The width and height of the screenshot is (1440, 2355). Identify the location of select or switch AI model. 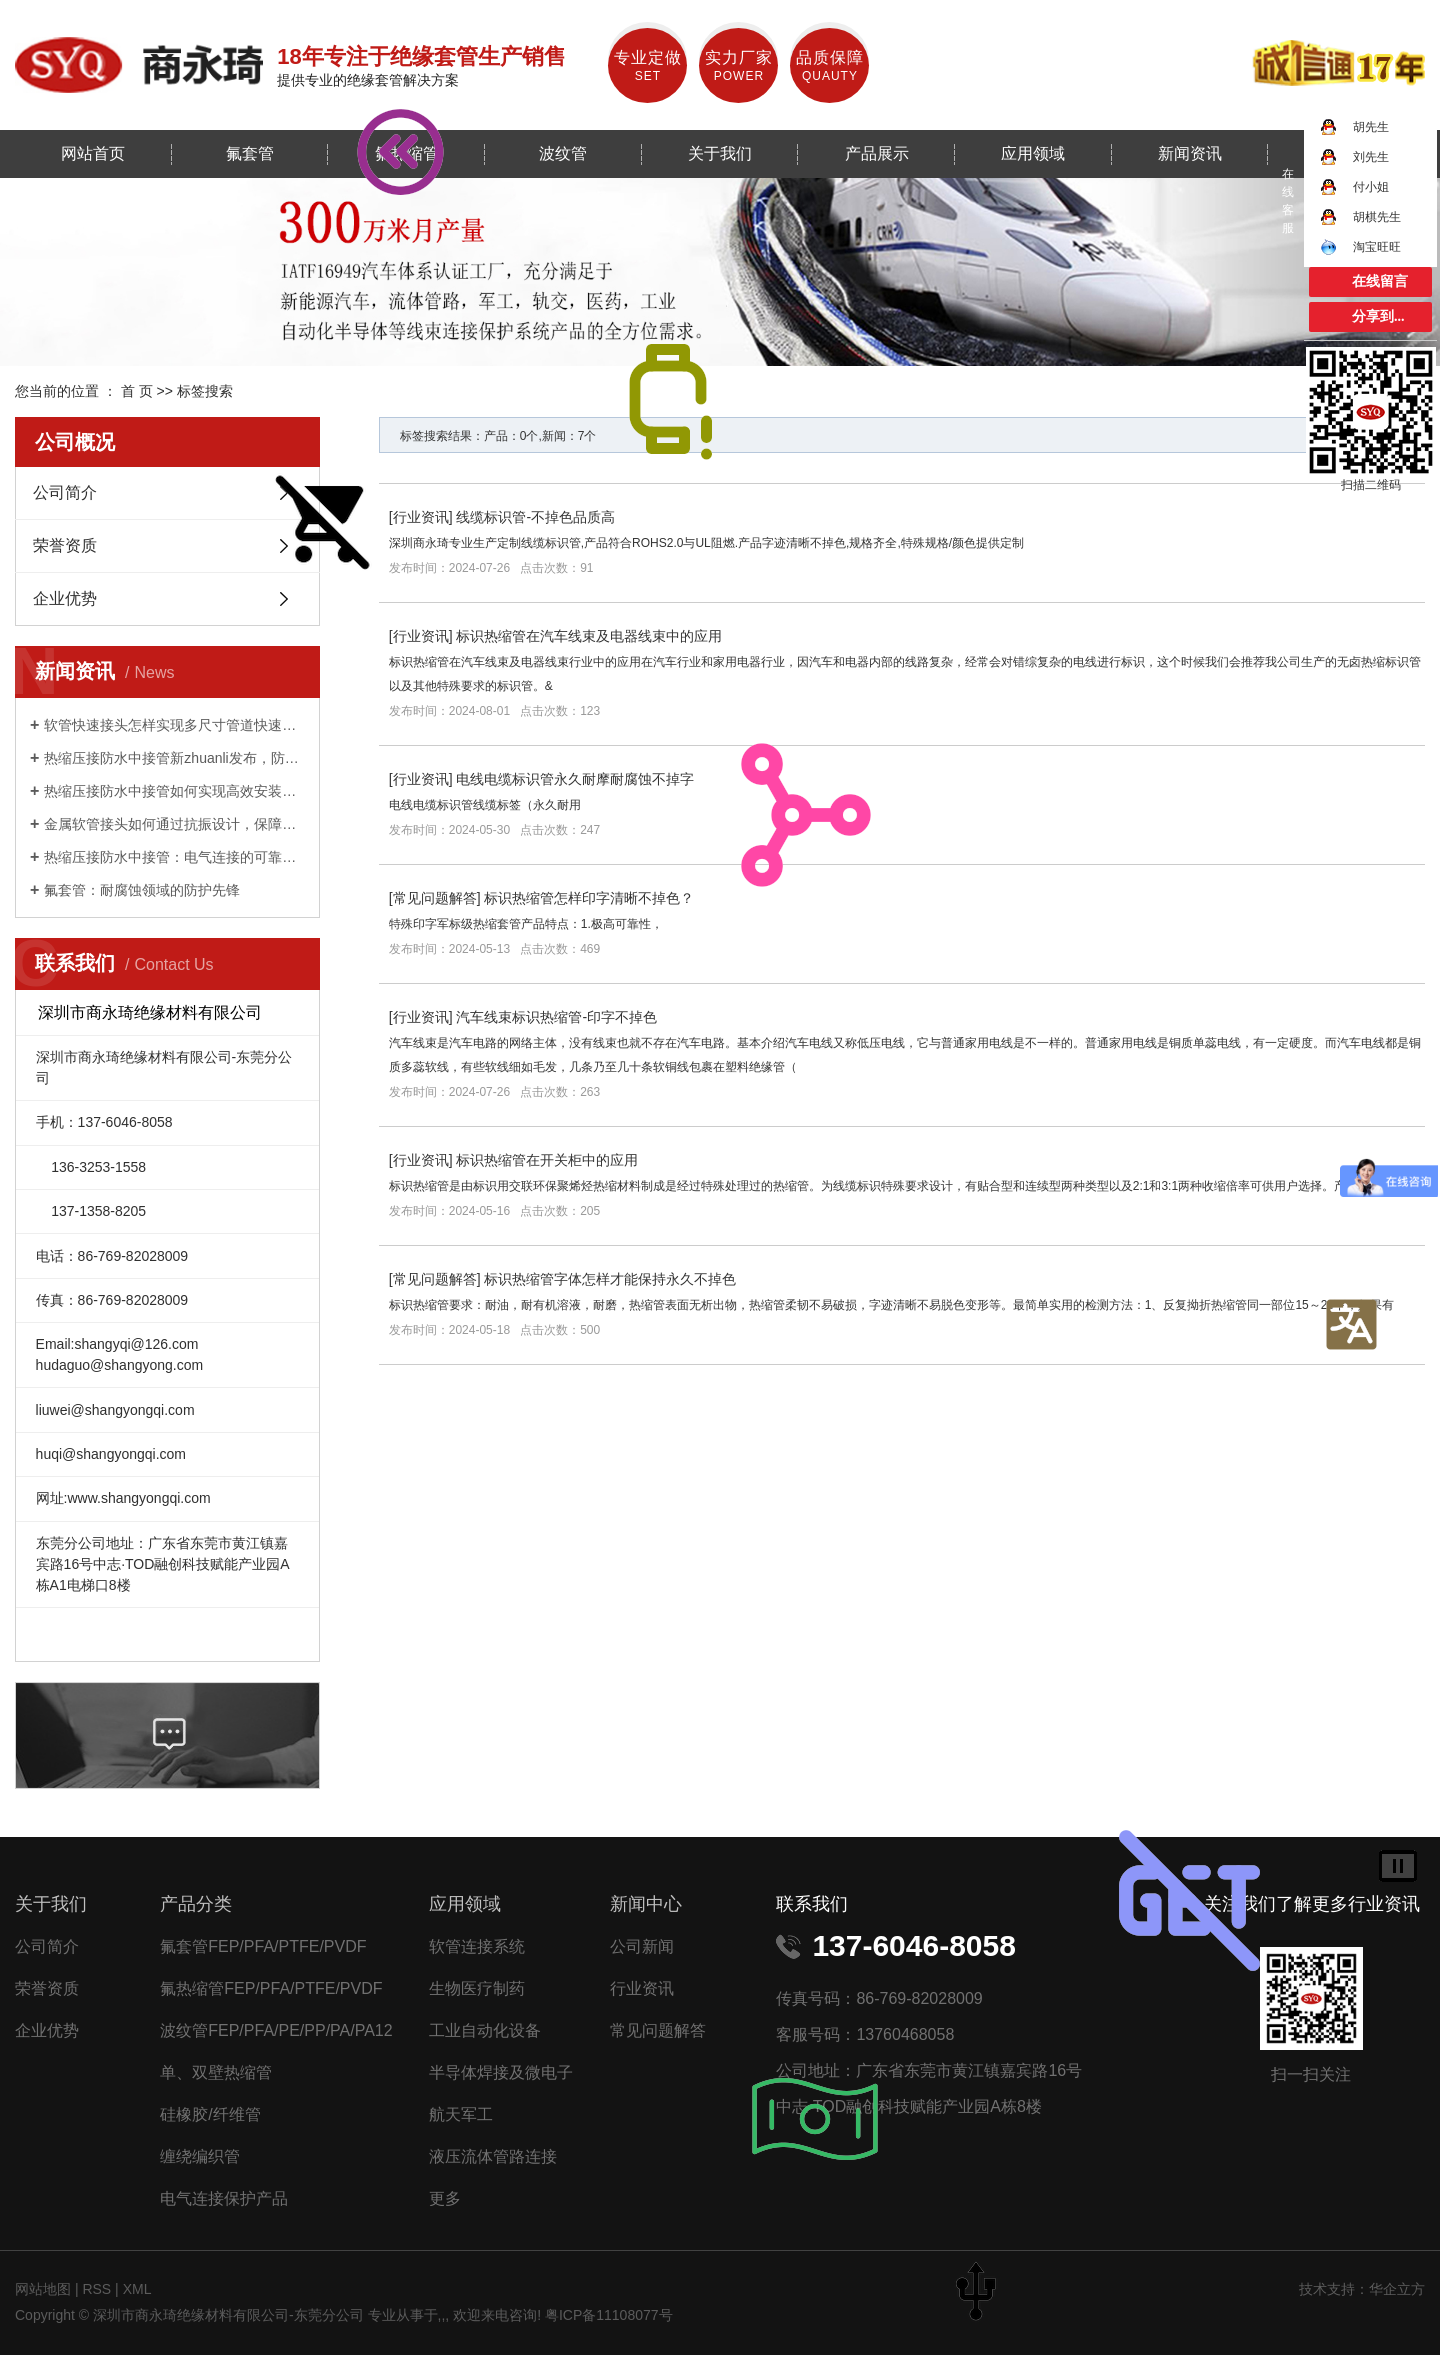
(806, 815).